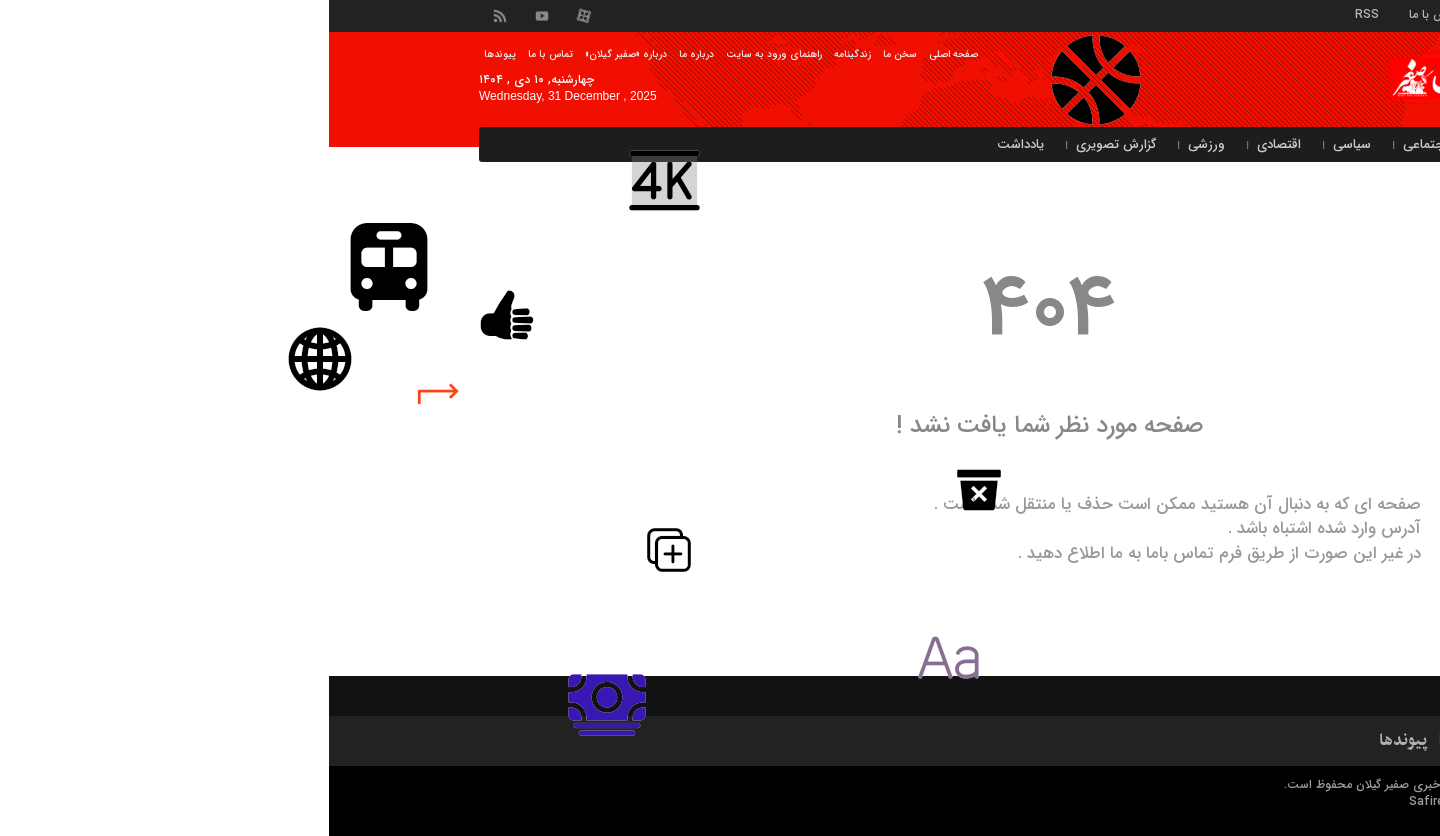  What do you see at coordinates (438, 394) in the screenshot?
I see `forward or share content` at bounding box center [438, 394].